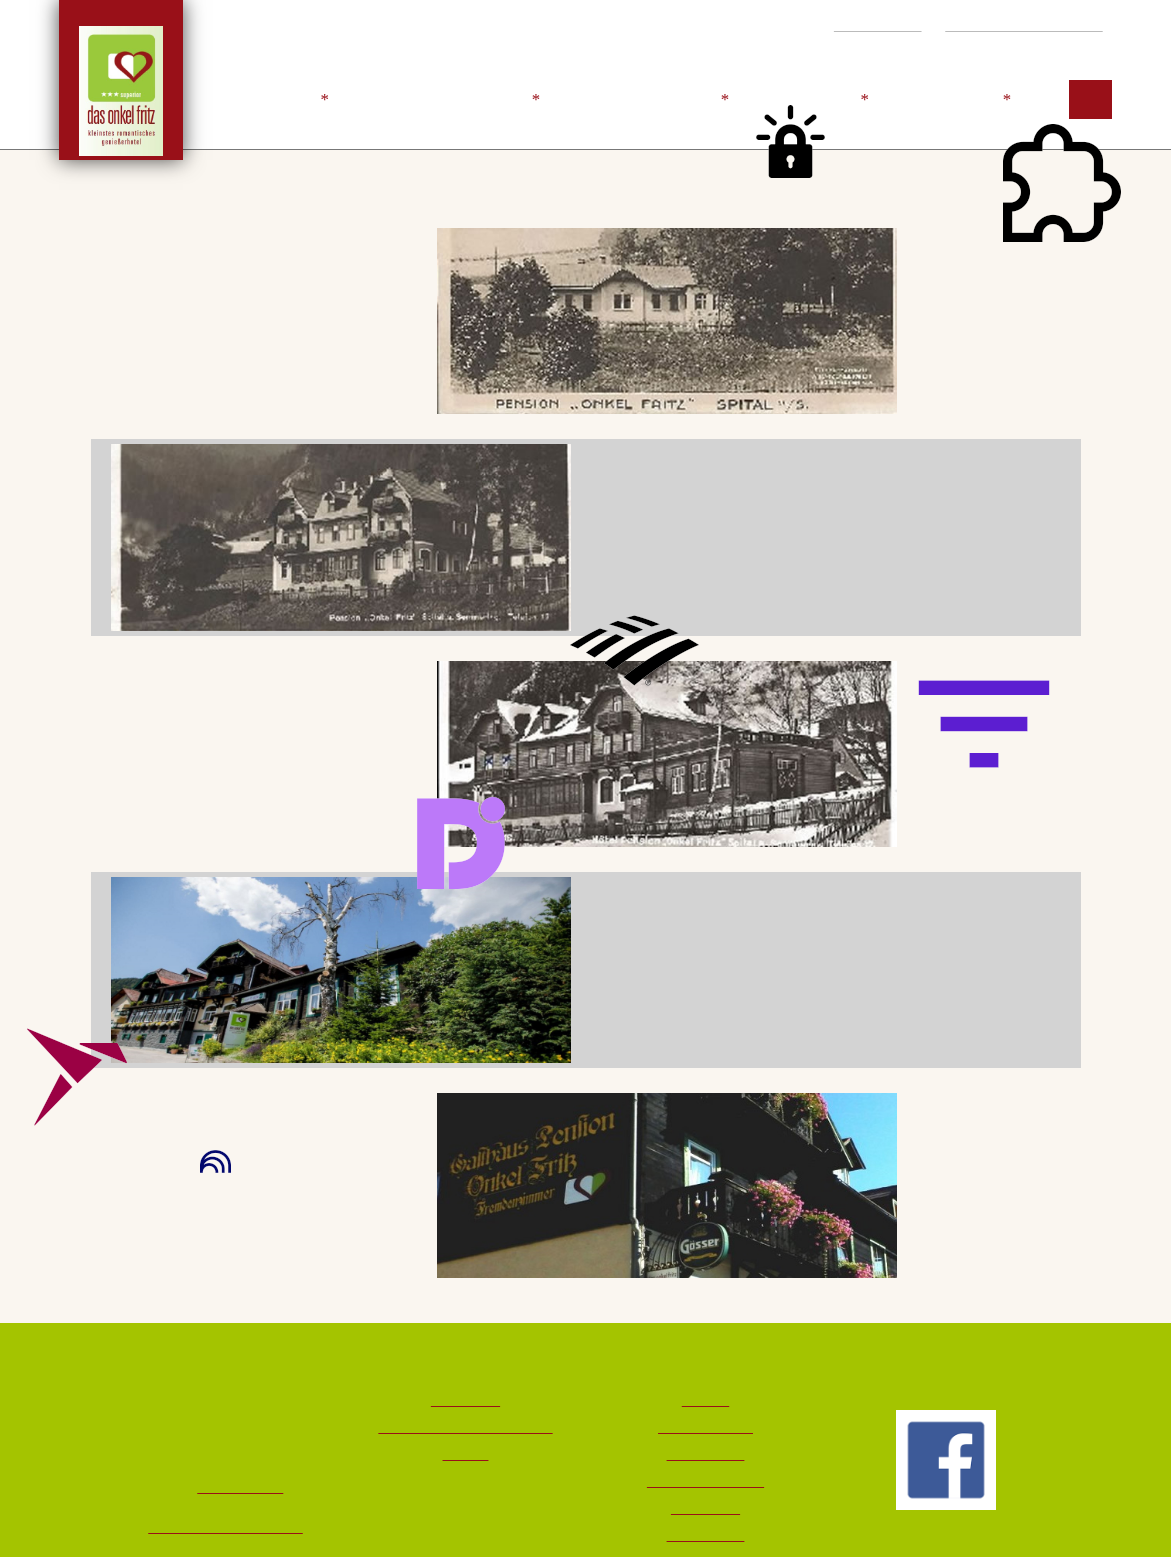 The image size is (1171, 1557). I want to click on open snapcraft app store, so click(77, 1077).